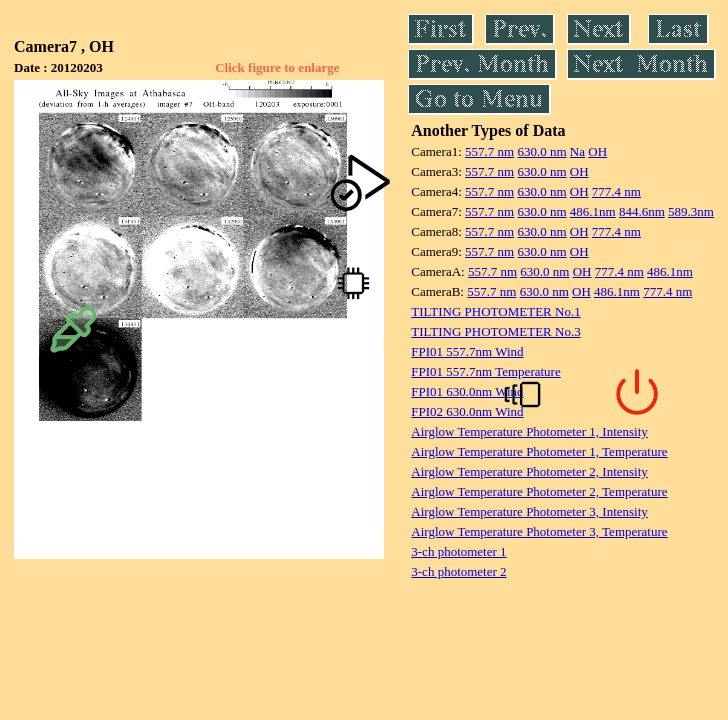 Image resolution: width=728 pixels, height=720 pixels. I want to click on turn device on or off, so click(637, 392).